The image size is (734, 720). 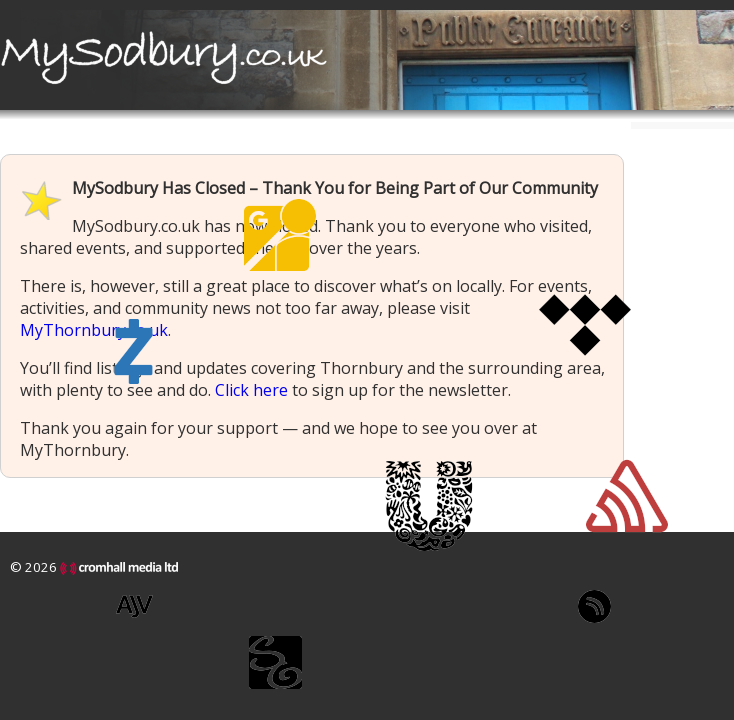 I want to click on visit hearthis.at music streaming platform, so click(x=594, y=606).